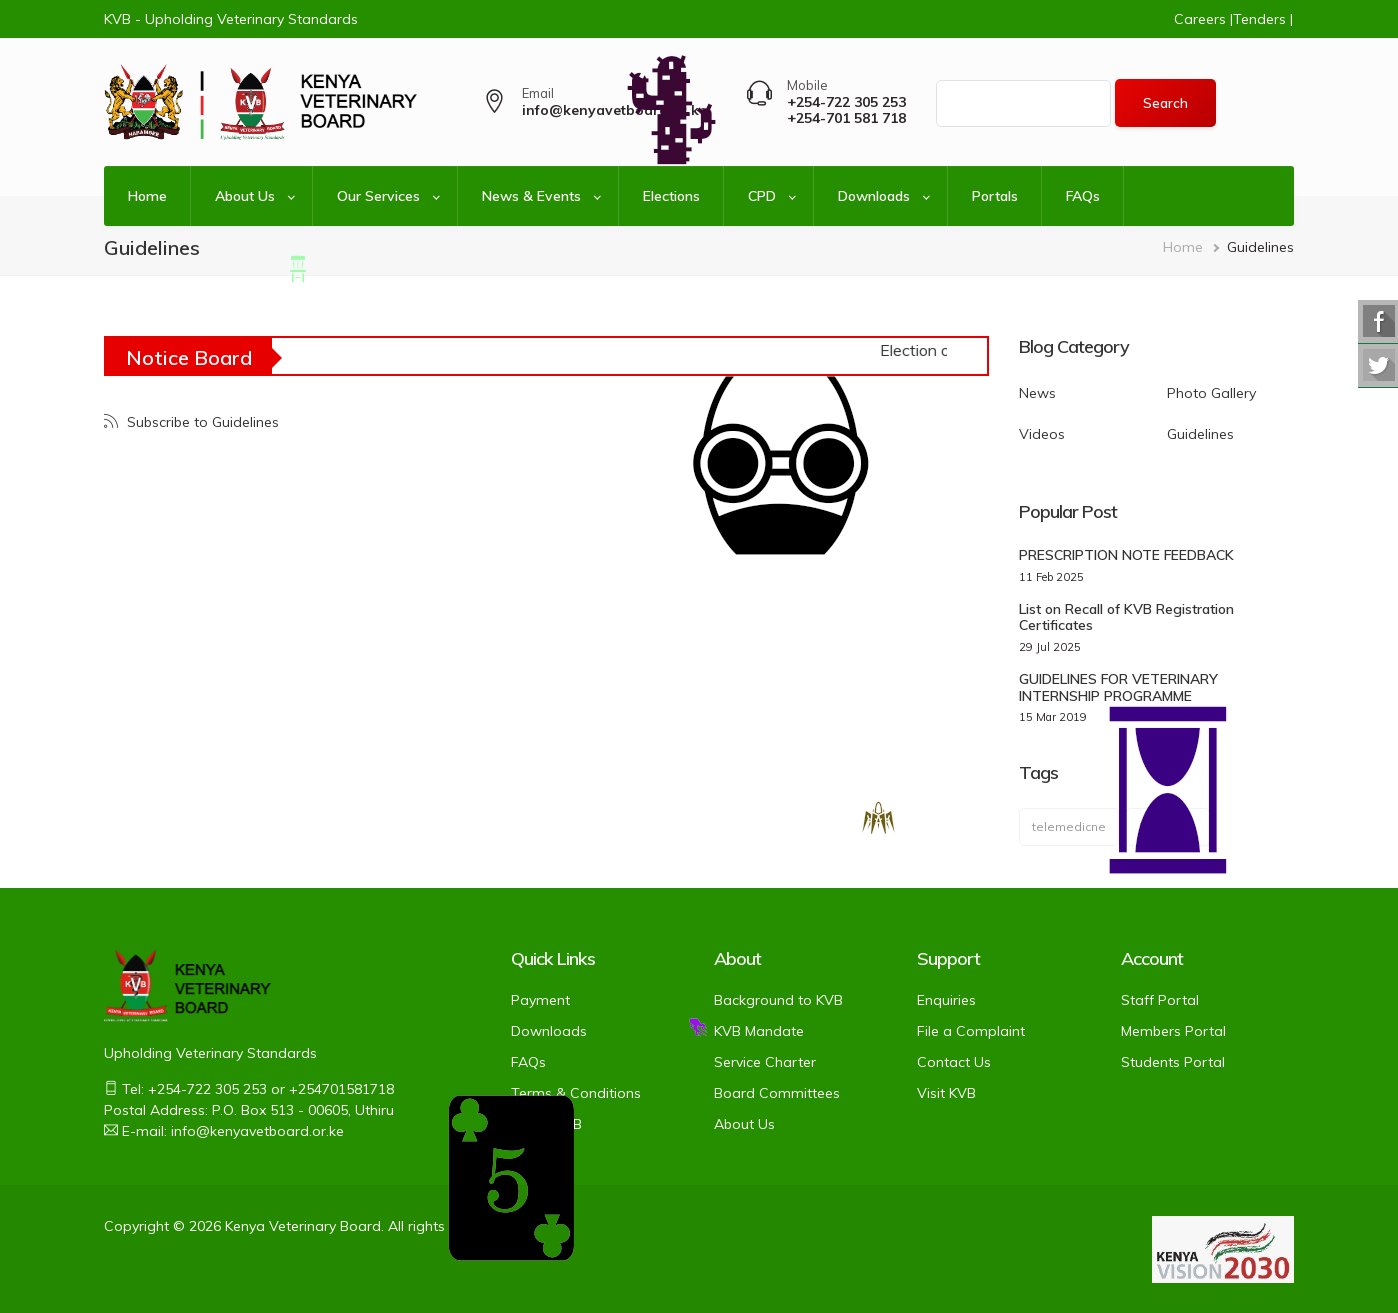 This screenshot has width=1398, height=1313. What do you see at coordinates (511, 1178) in the screenshot?
I see `five of clubs playing card` at bounding box center [511, 1178].